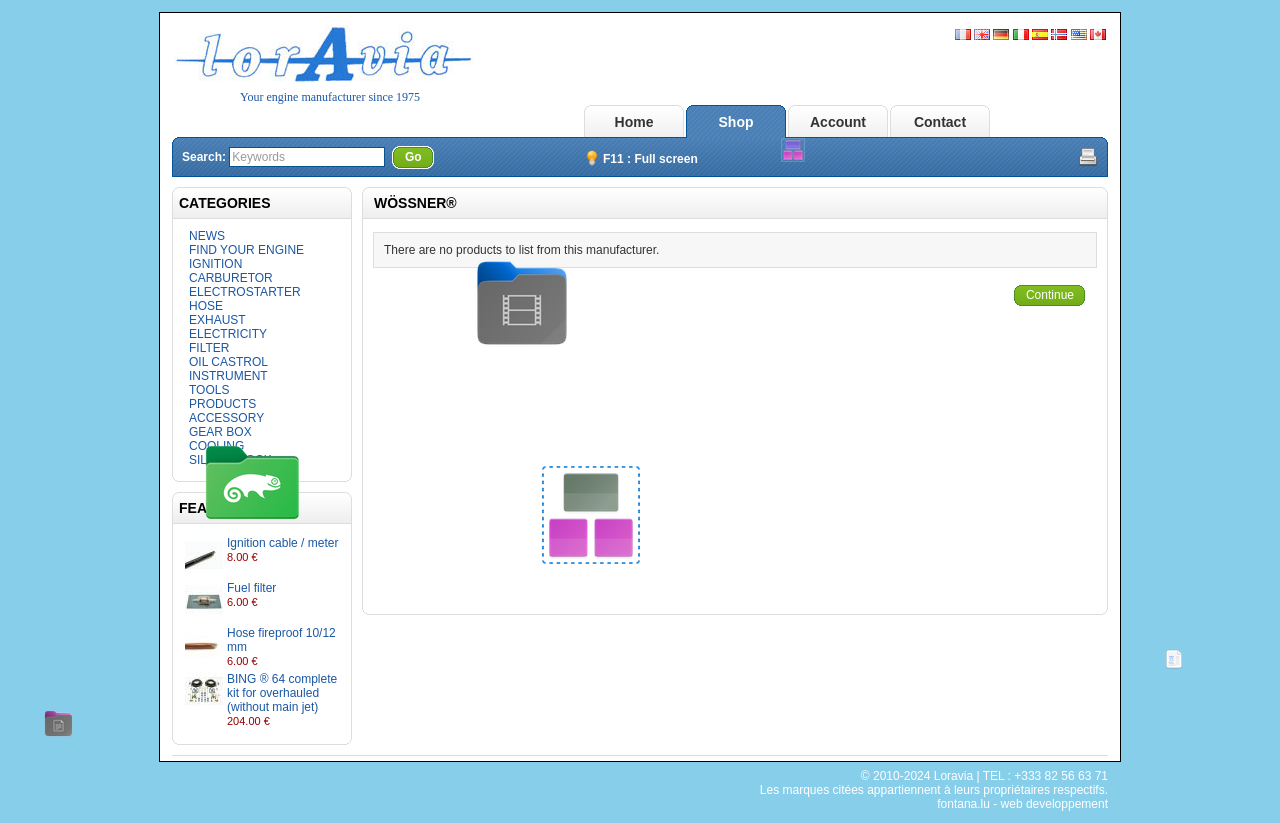  I want to click on open the openSUSE linux files folder, so click(252, 485).